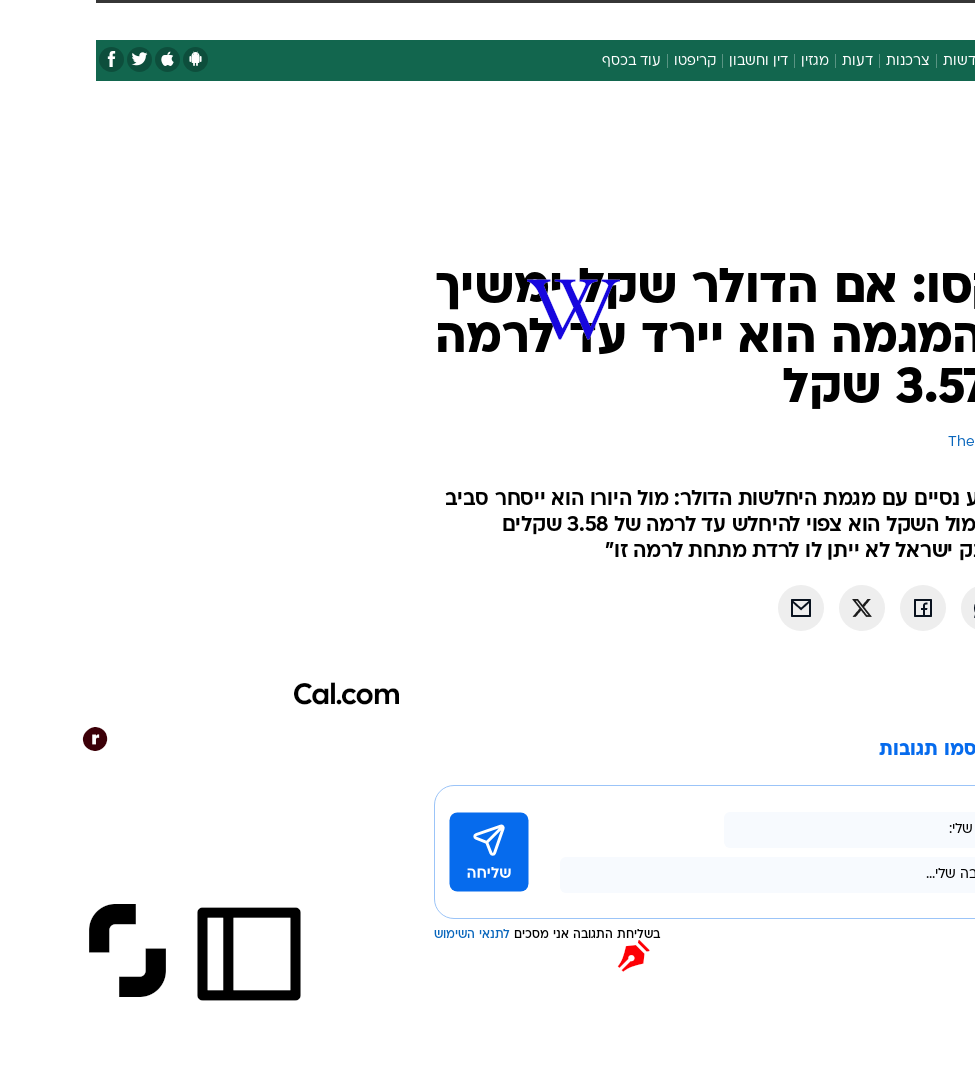 Image resolution: width=975 pixels, height=1069 pixels. Describe the element at coordinates (127, 950) in the screenshot. I see `shutterstock logo` at that location.